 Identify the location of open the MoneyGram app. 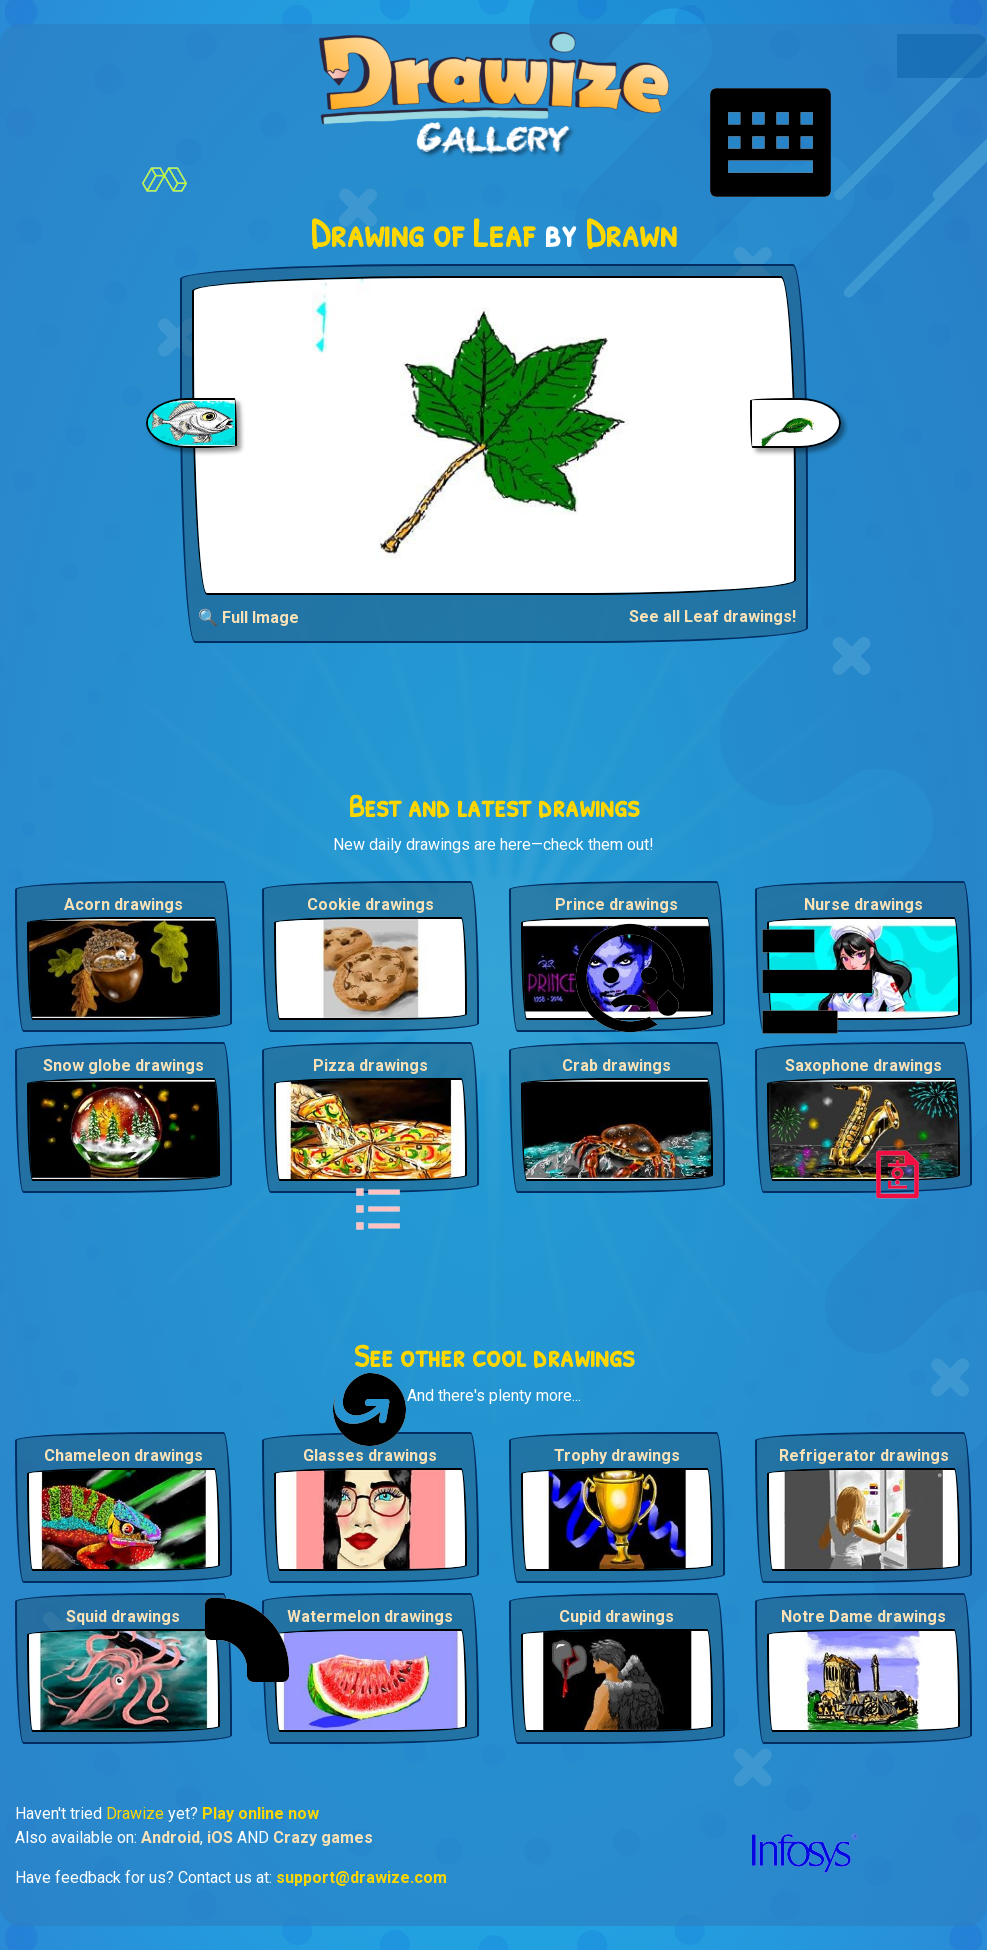
(369, 1409).